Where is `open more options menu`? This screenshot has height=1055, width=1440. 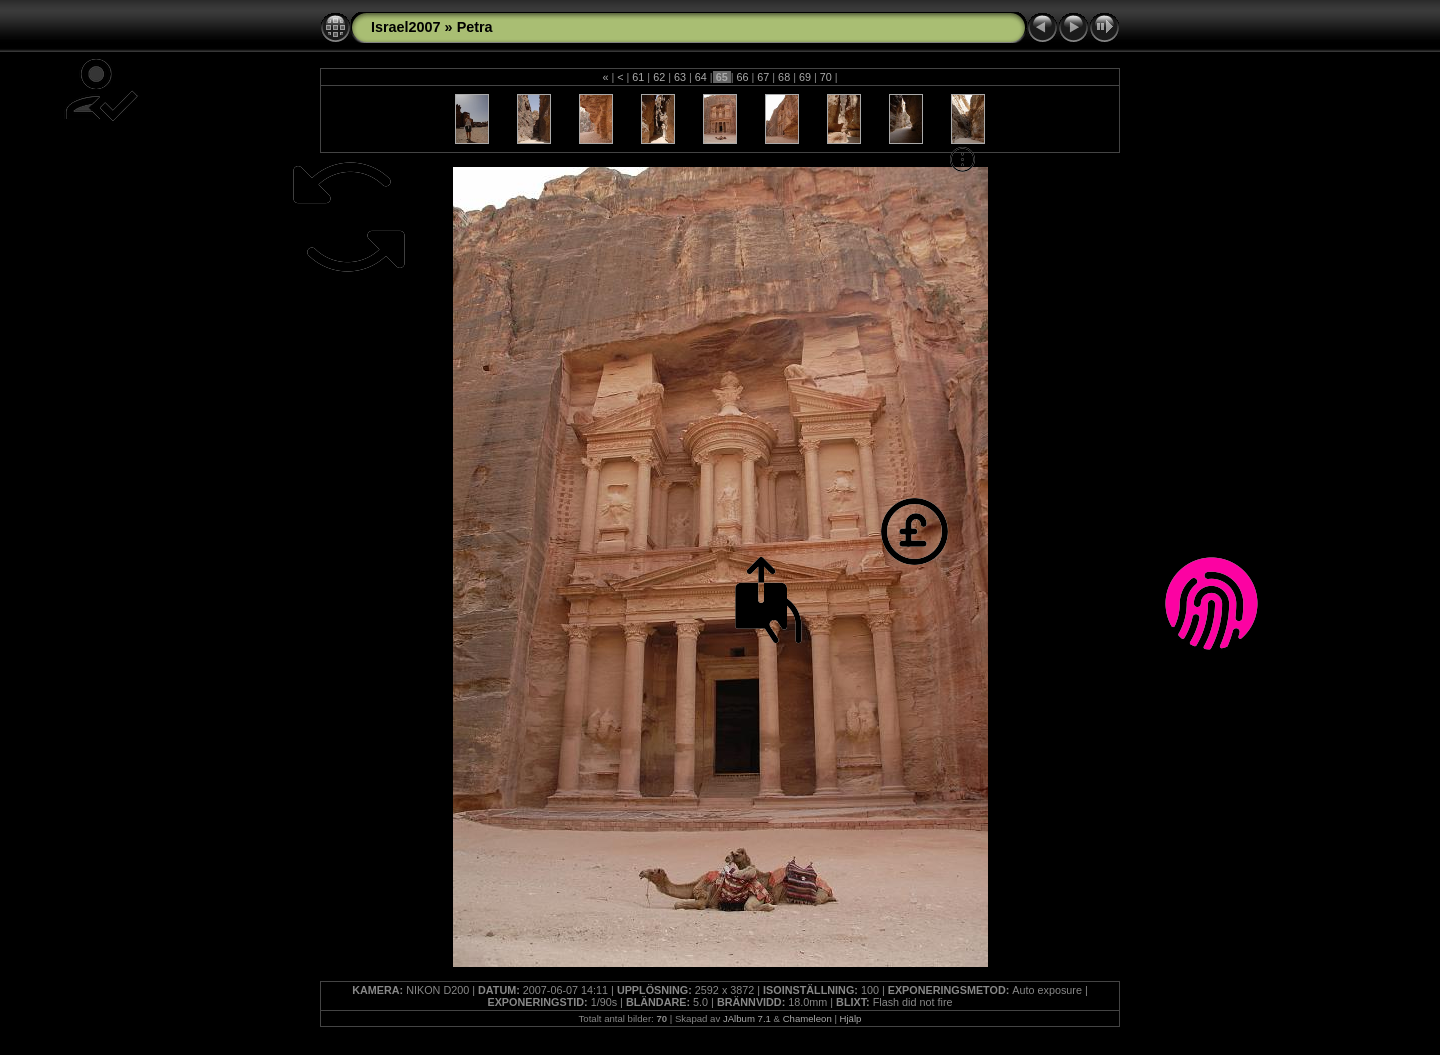 open more options menu is located at coordinates (962, 159).